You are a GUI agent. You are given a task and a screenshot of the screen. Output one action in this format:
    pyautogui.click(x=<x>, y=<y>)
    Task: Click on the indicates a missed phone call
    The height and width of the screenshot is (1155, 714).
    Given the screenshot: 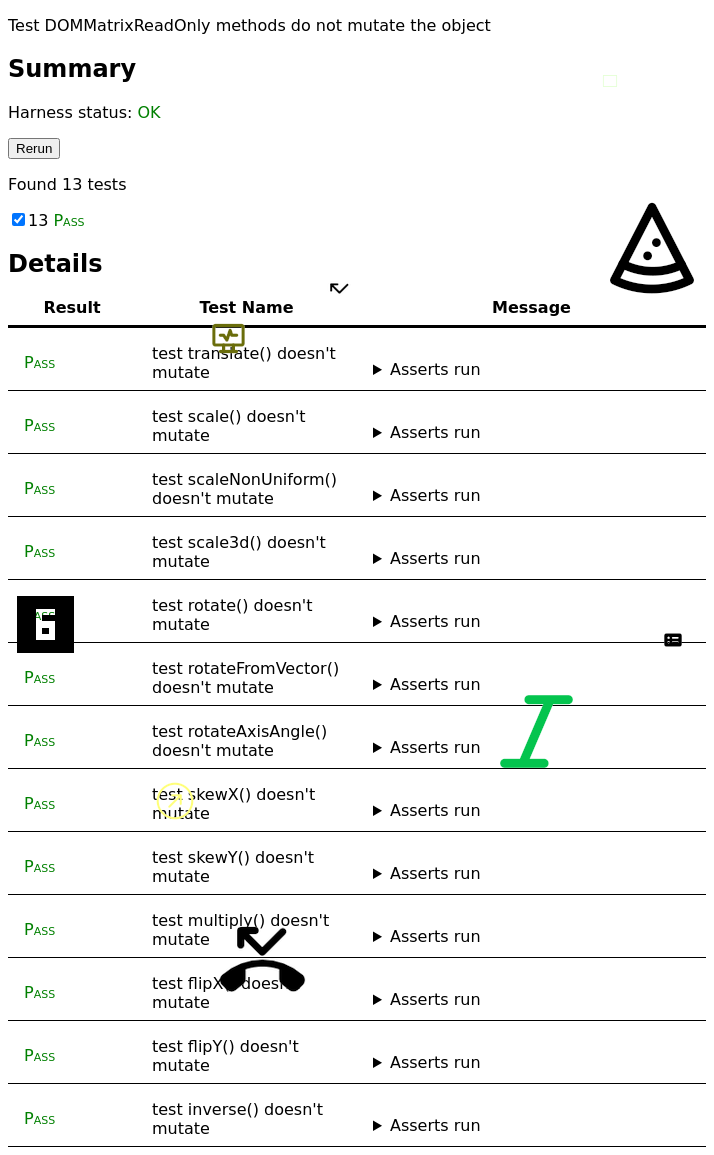 What is the action you would take?
    pyautogui.click(x=262, y=959)
    